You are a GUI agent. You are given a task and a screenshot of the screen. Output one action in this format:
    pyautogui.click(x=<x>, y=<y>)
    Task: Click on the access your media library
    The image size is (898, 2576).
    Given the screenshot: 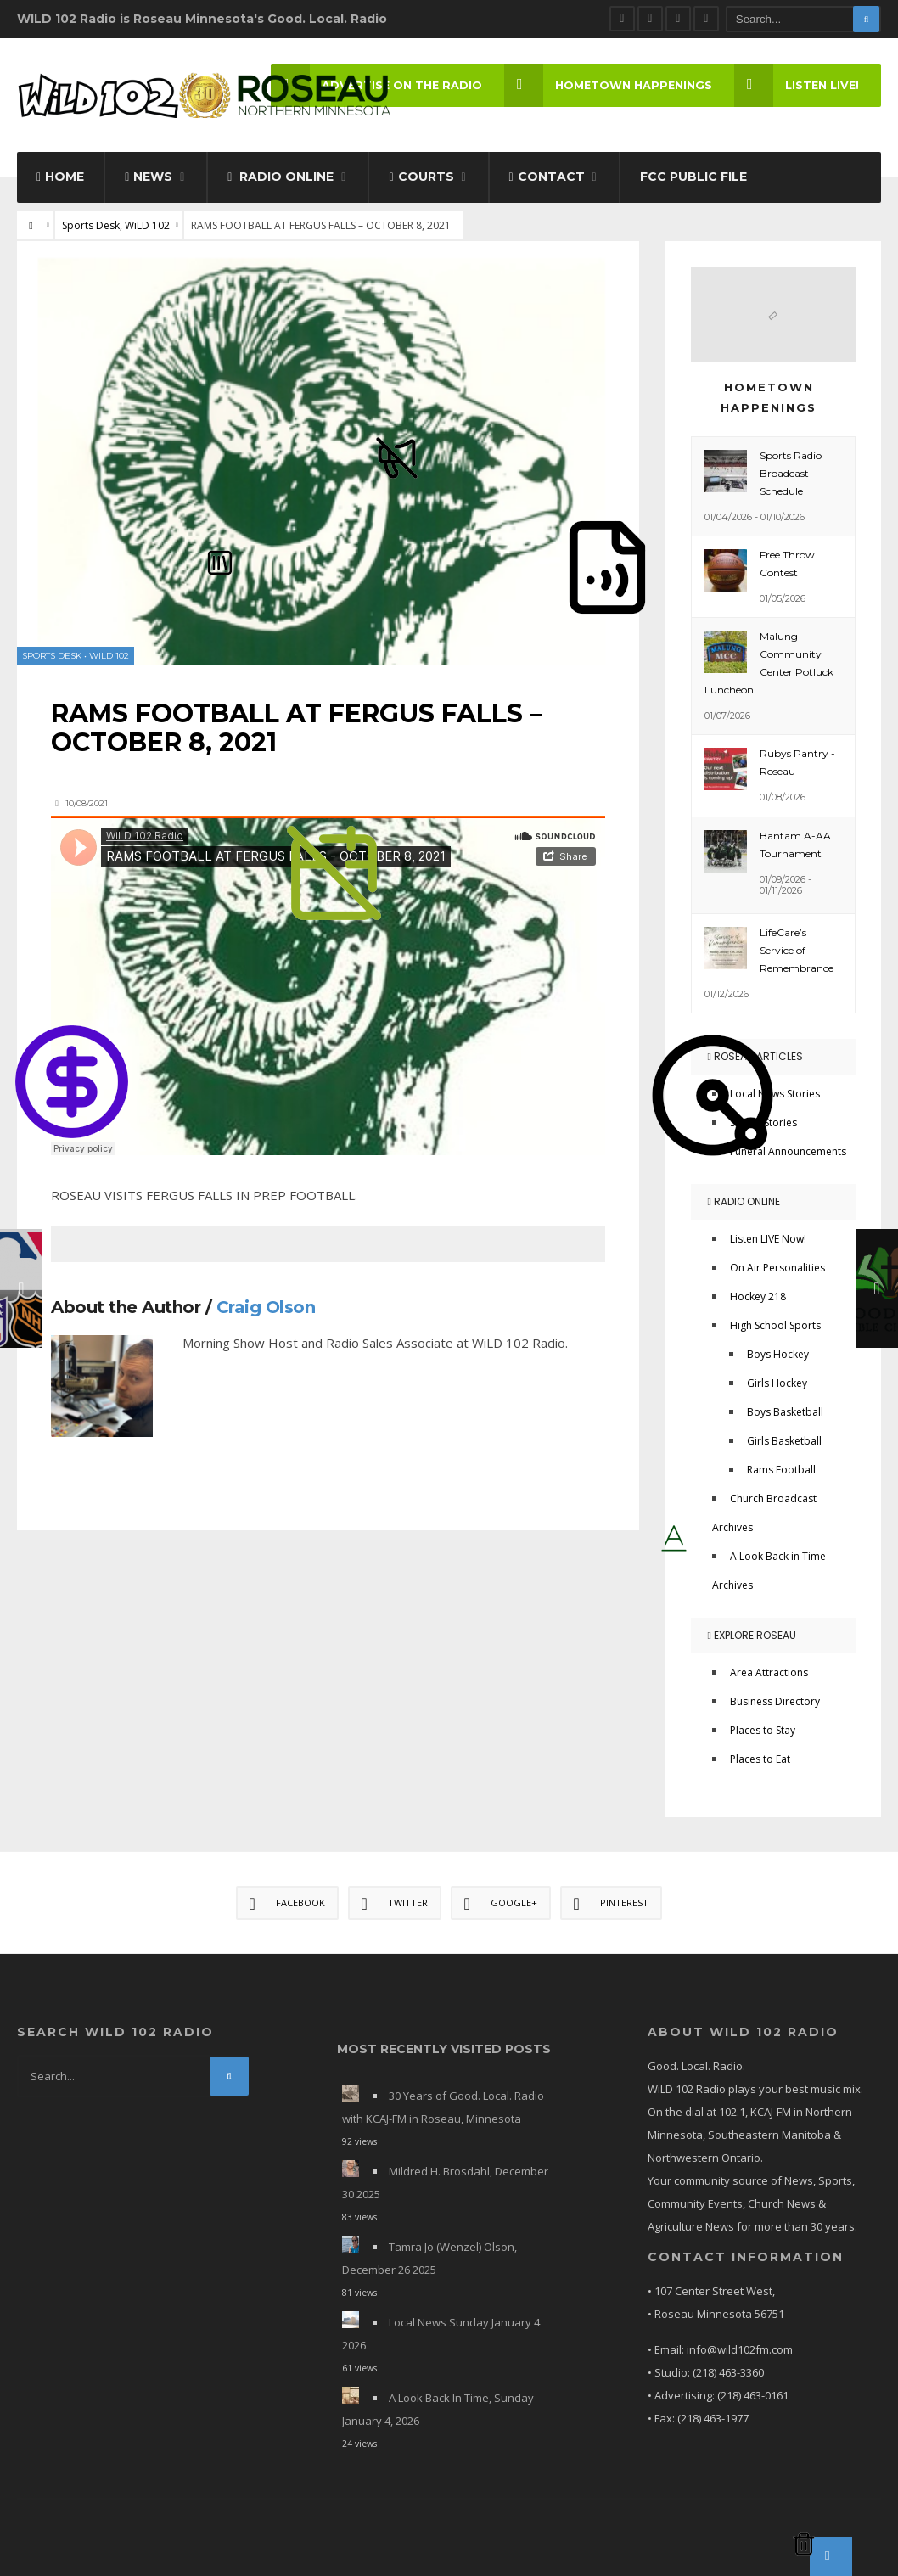 What is the action you would take?
    pyautogui.click(x=220, y=563)
    